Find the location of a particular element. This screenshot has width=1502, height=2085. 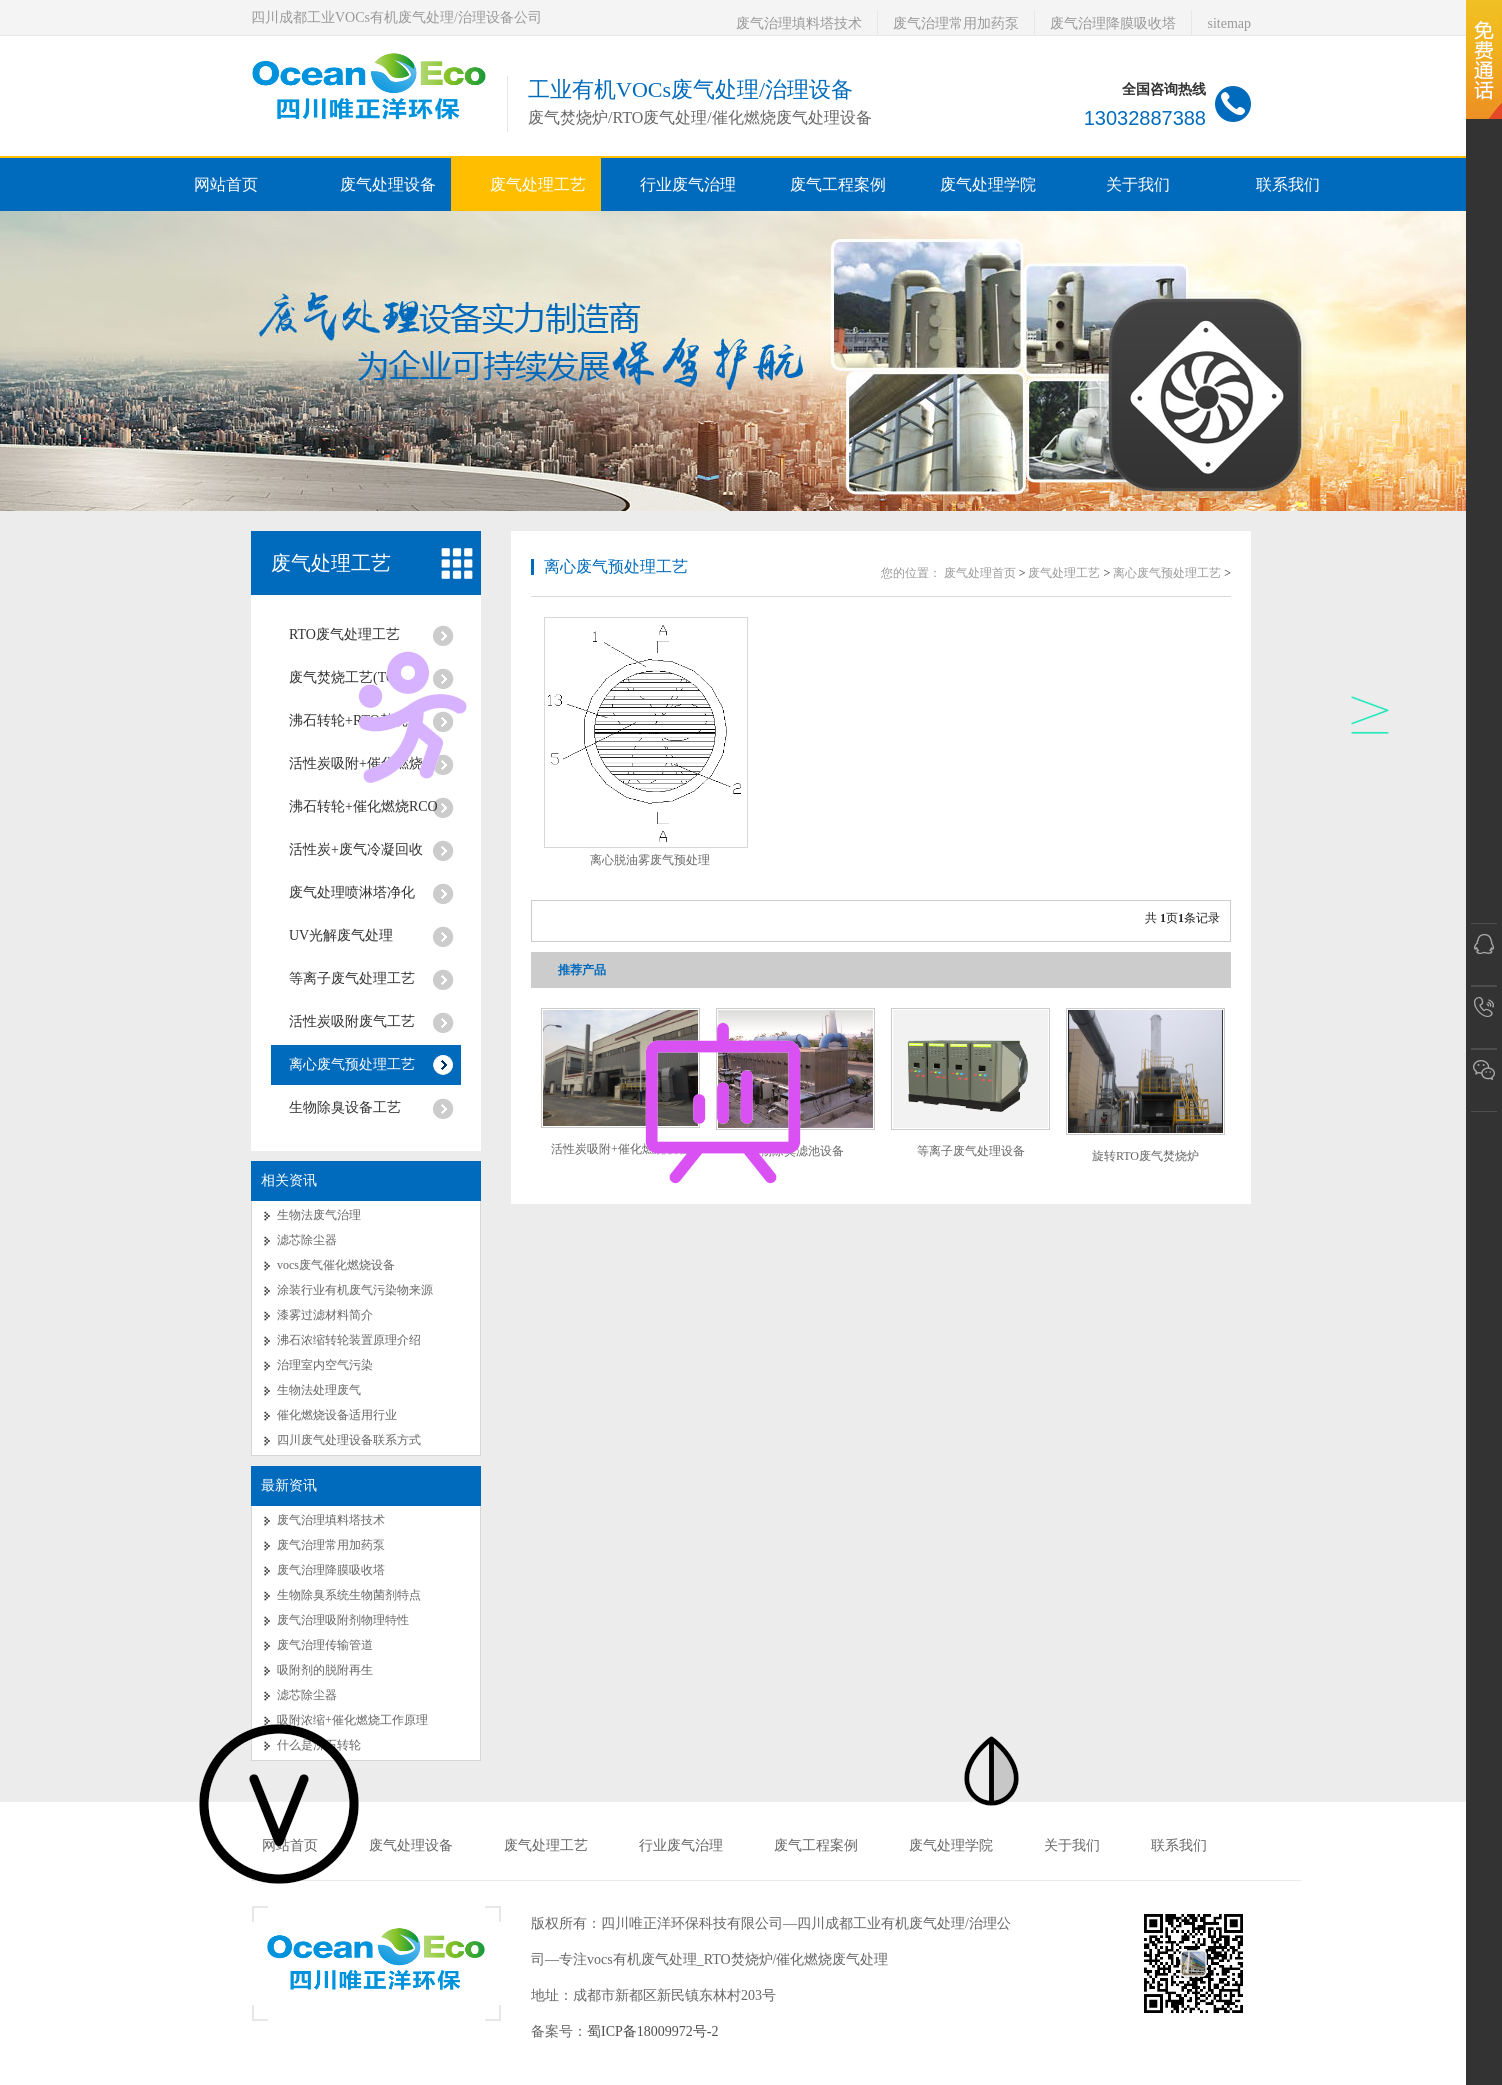

open system engineering or hardware settings is located at coordinates (1205, 395).